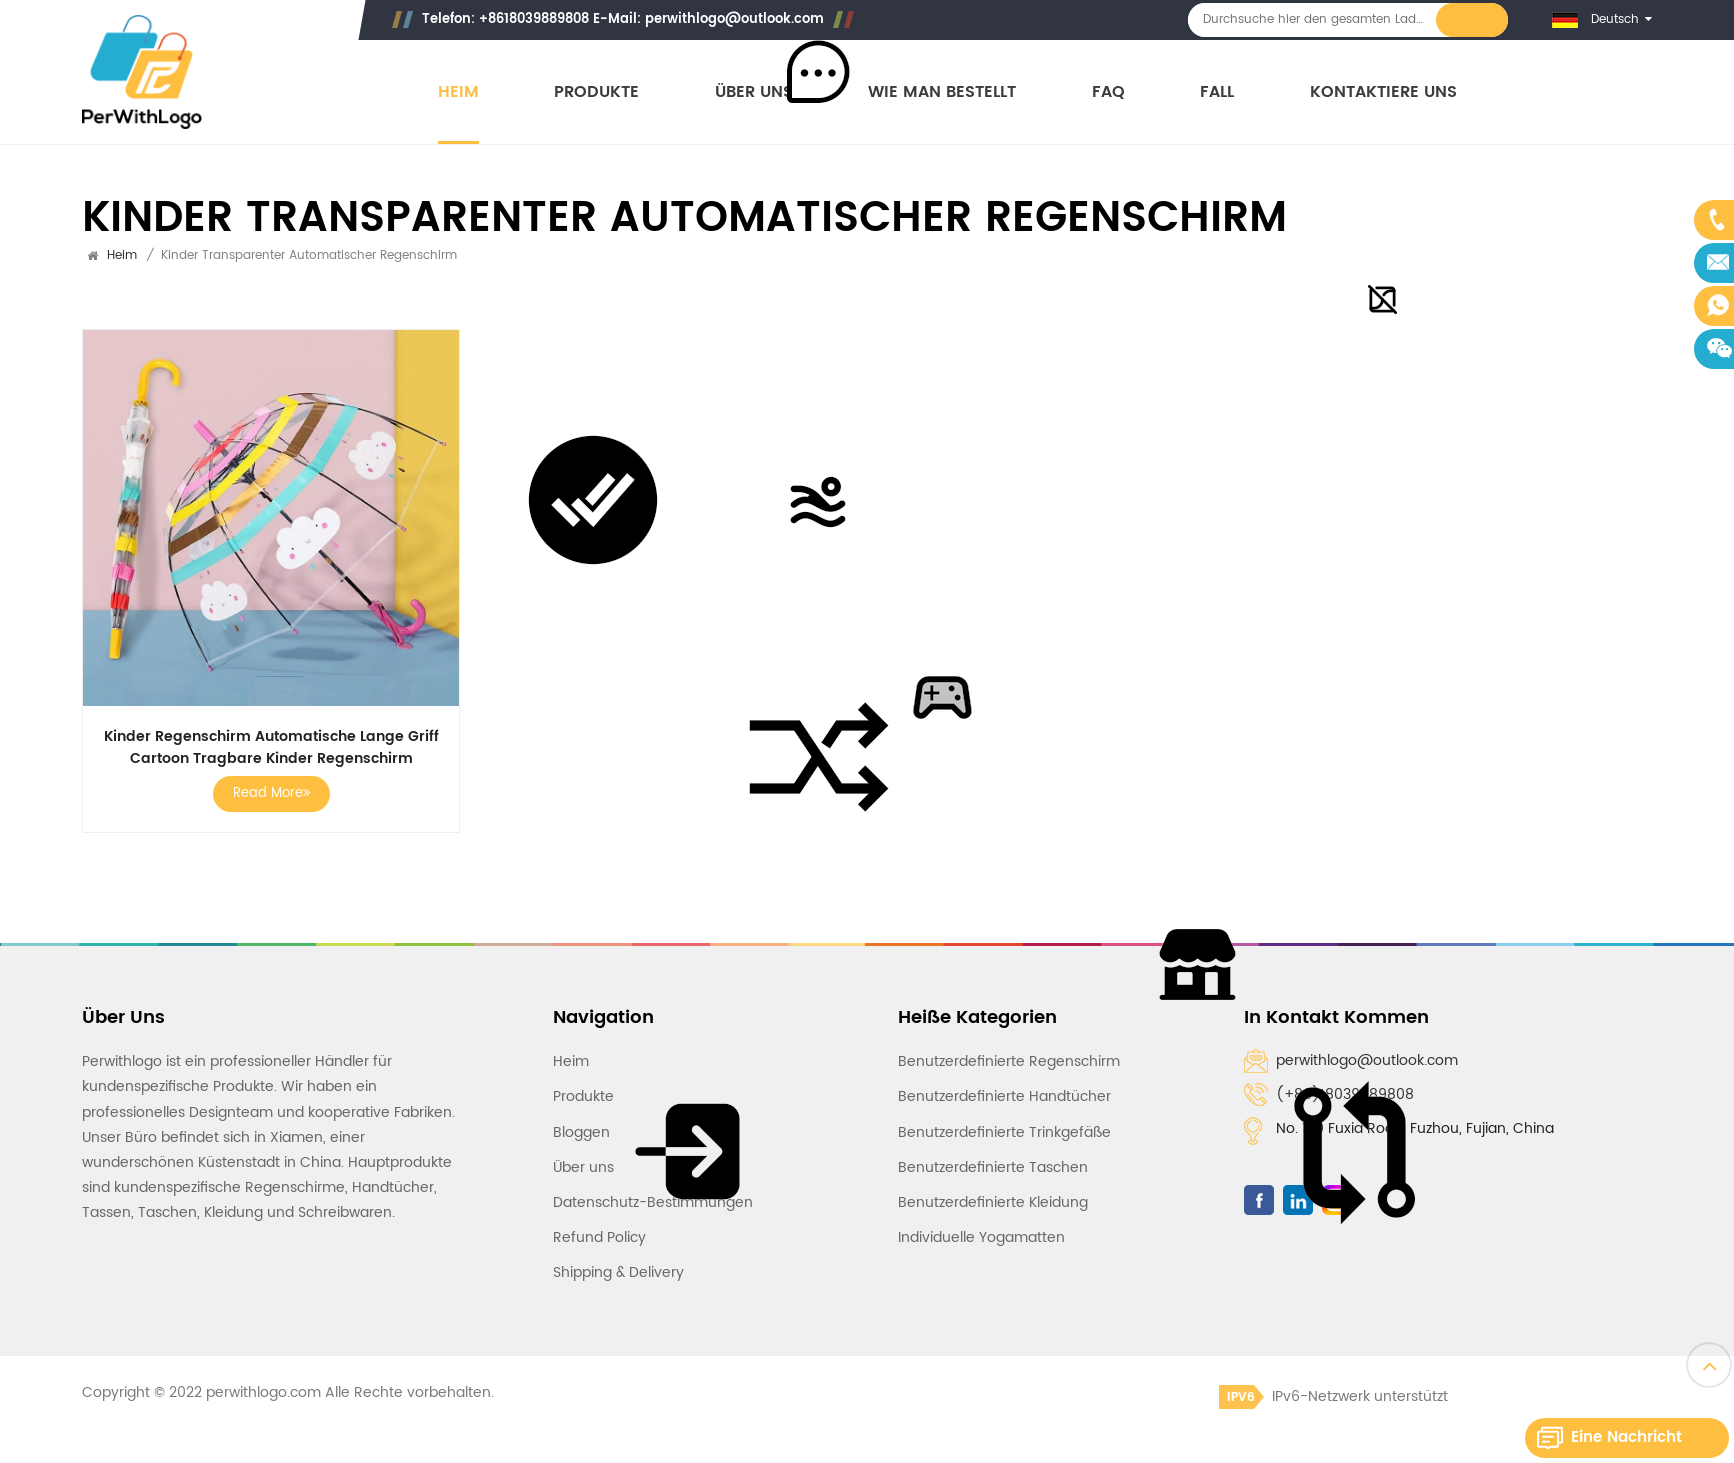  What do you see at coordinates (593, 500) in the screenshot?
I see `all tasks completed successfully` at bounding box center [593, 500].